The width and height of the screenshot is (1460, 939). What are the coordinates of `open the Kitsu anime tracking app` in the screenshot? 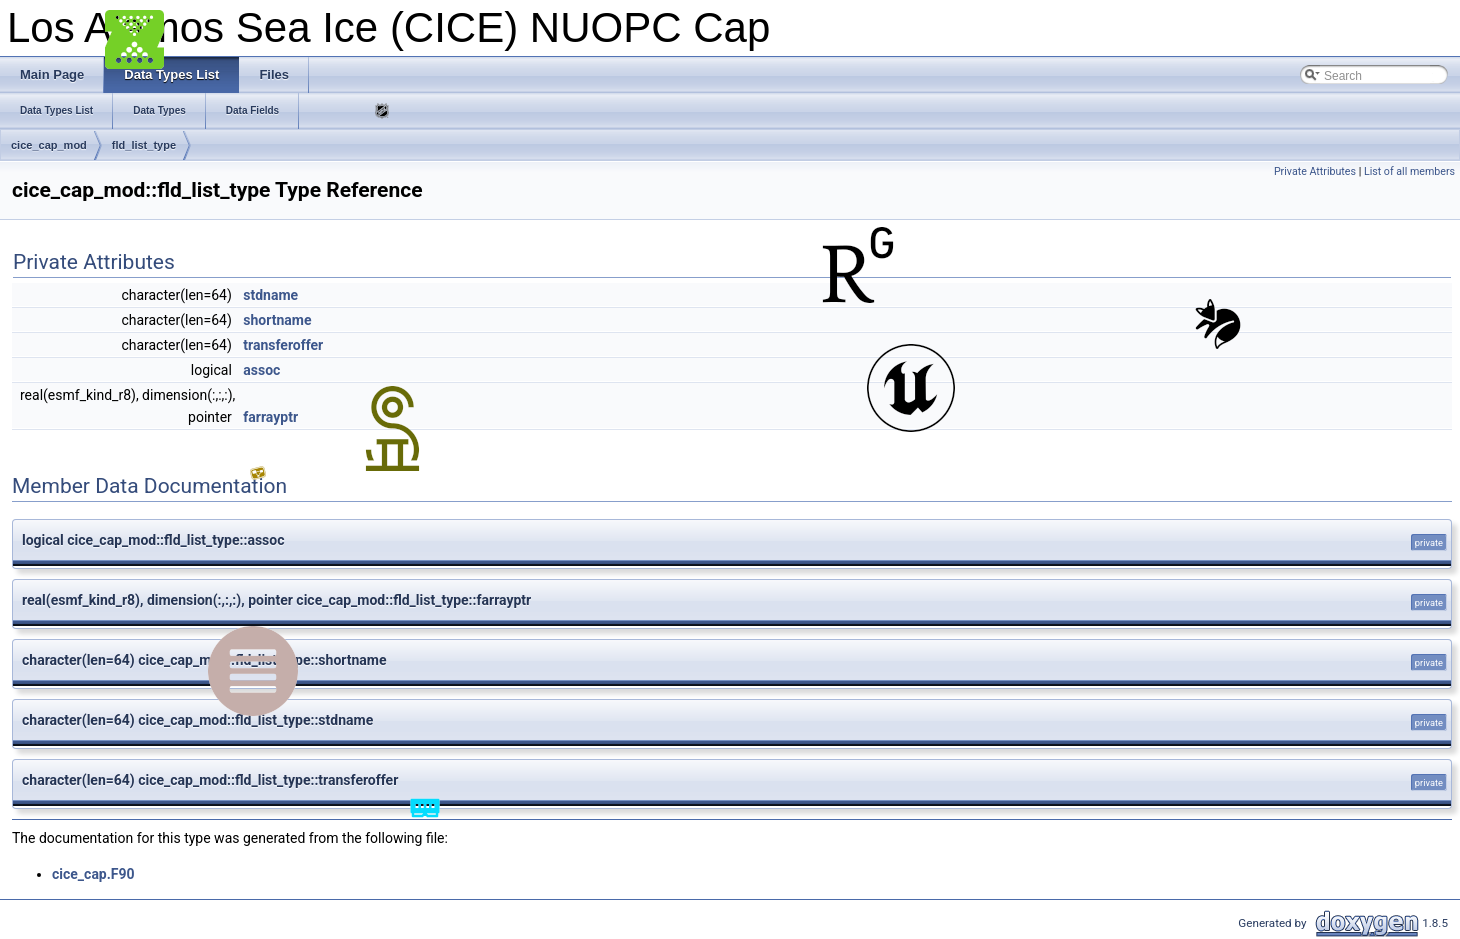 It's located at (1218, 324).